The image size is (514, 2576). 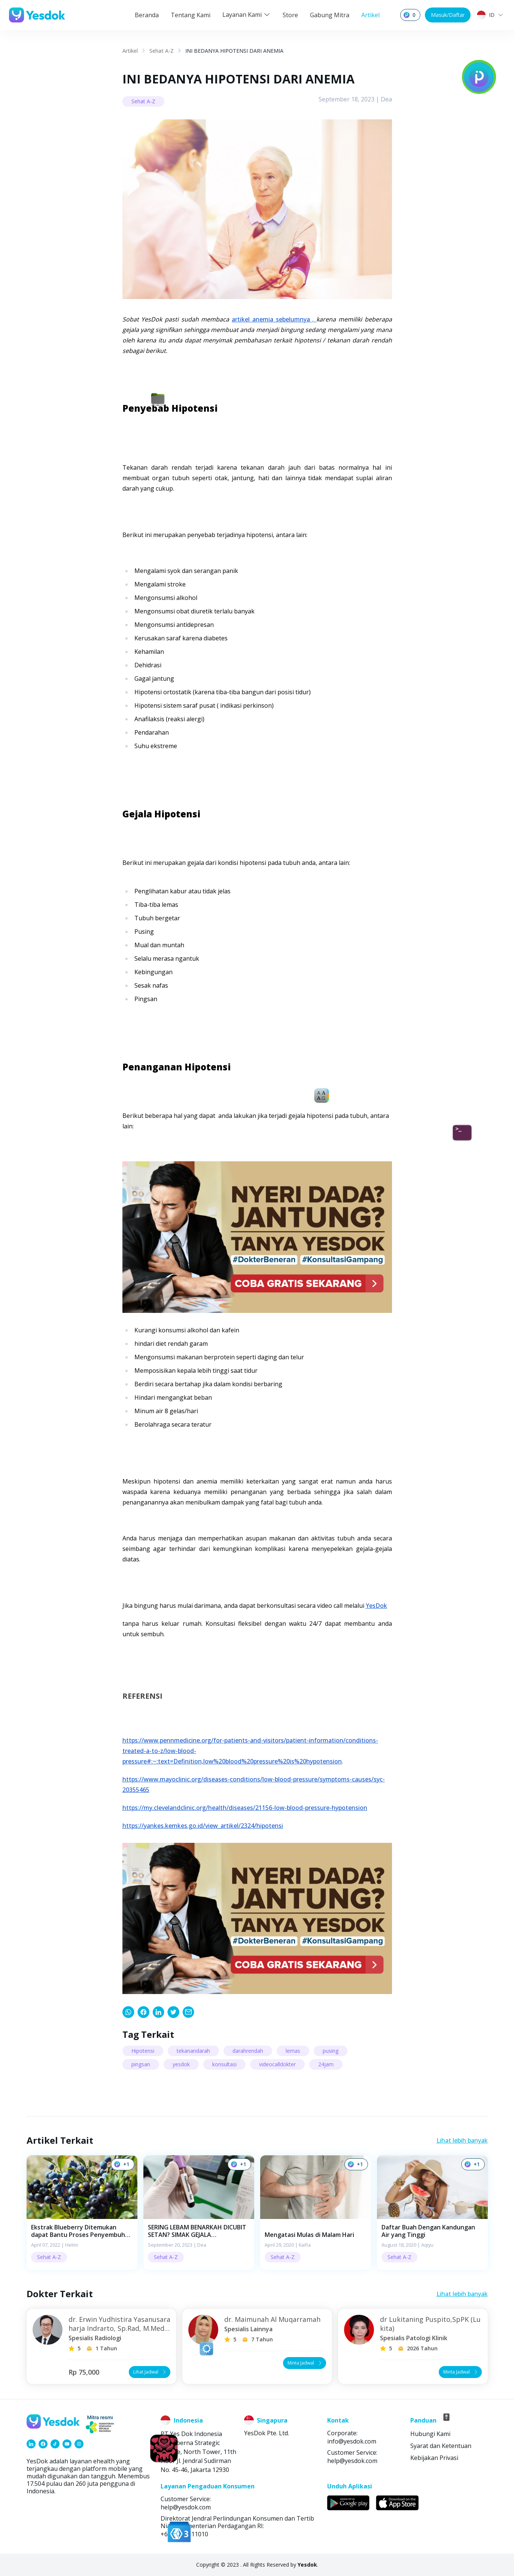 I want to click on launch helltaker game, so click(x=164, y=2448).